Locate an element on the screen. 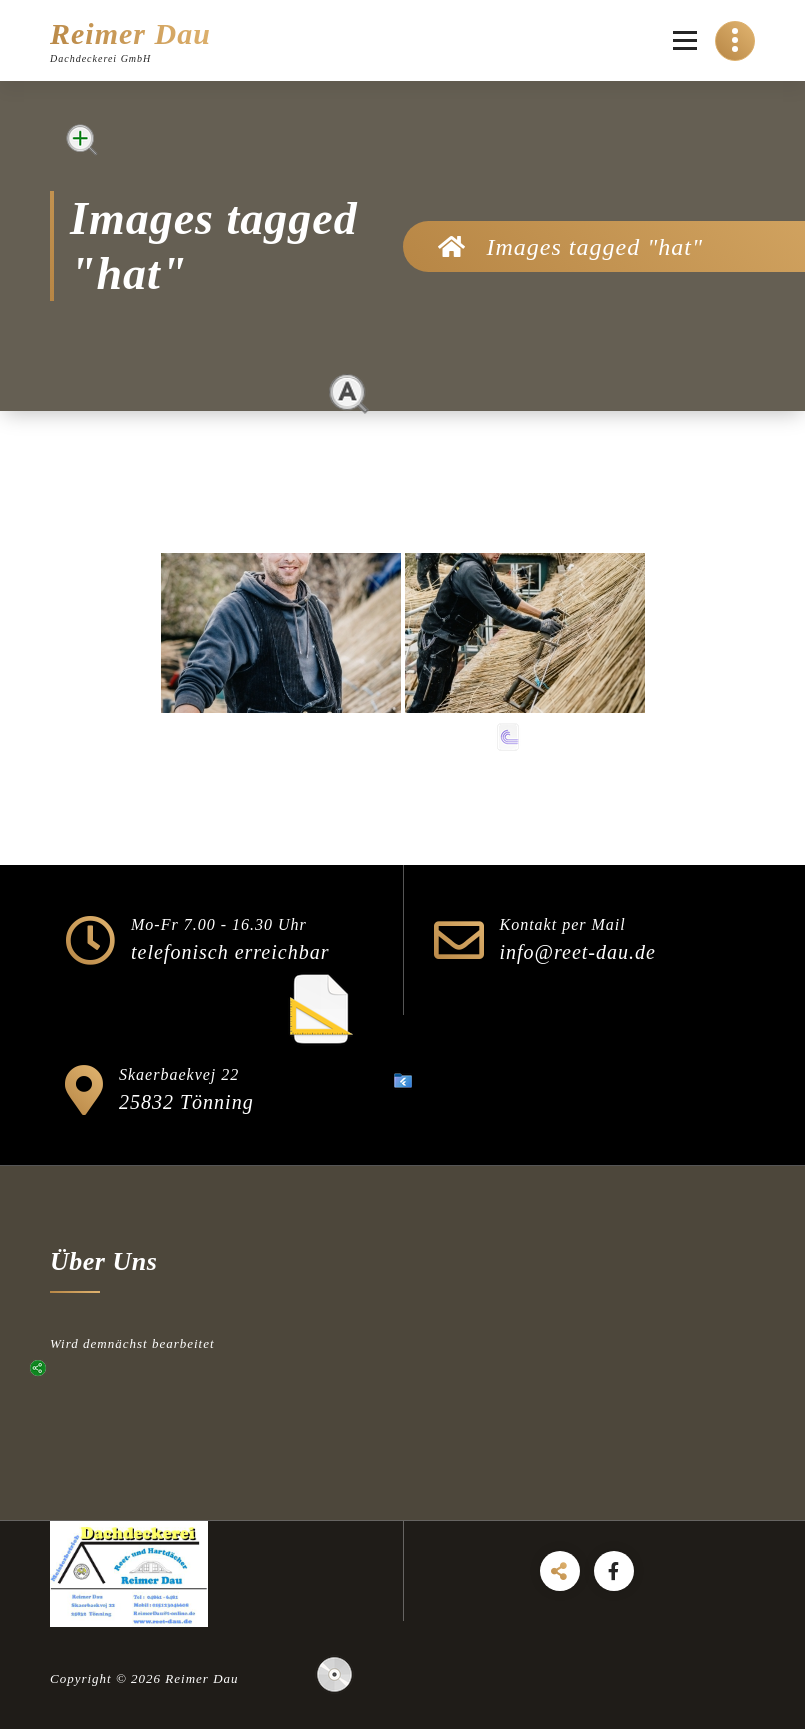 This screenshot has height=1729, width=805. open flutter project folder is located at coordinates (403, 1081).